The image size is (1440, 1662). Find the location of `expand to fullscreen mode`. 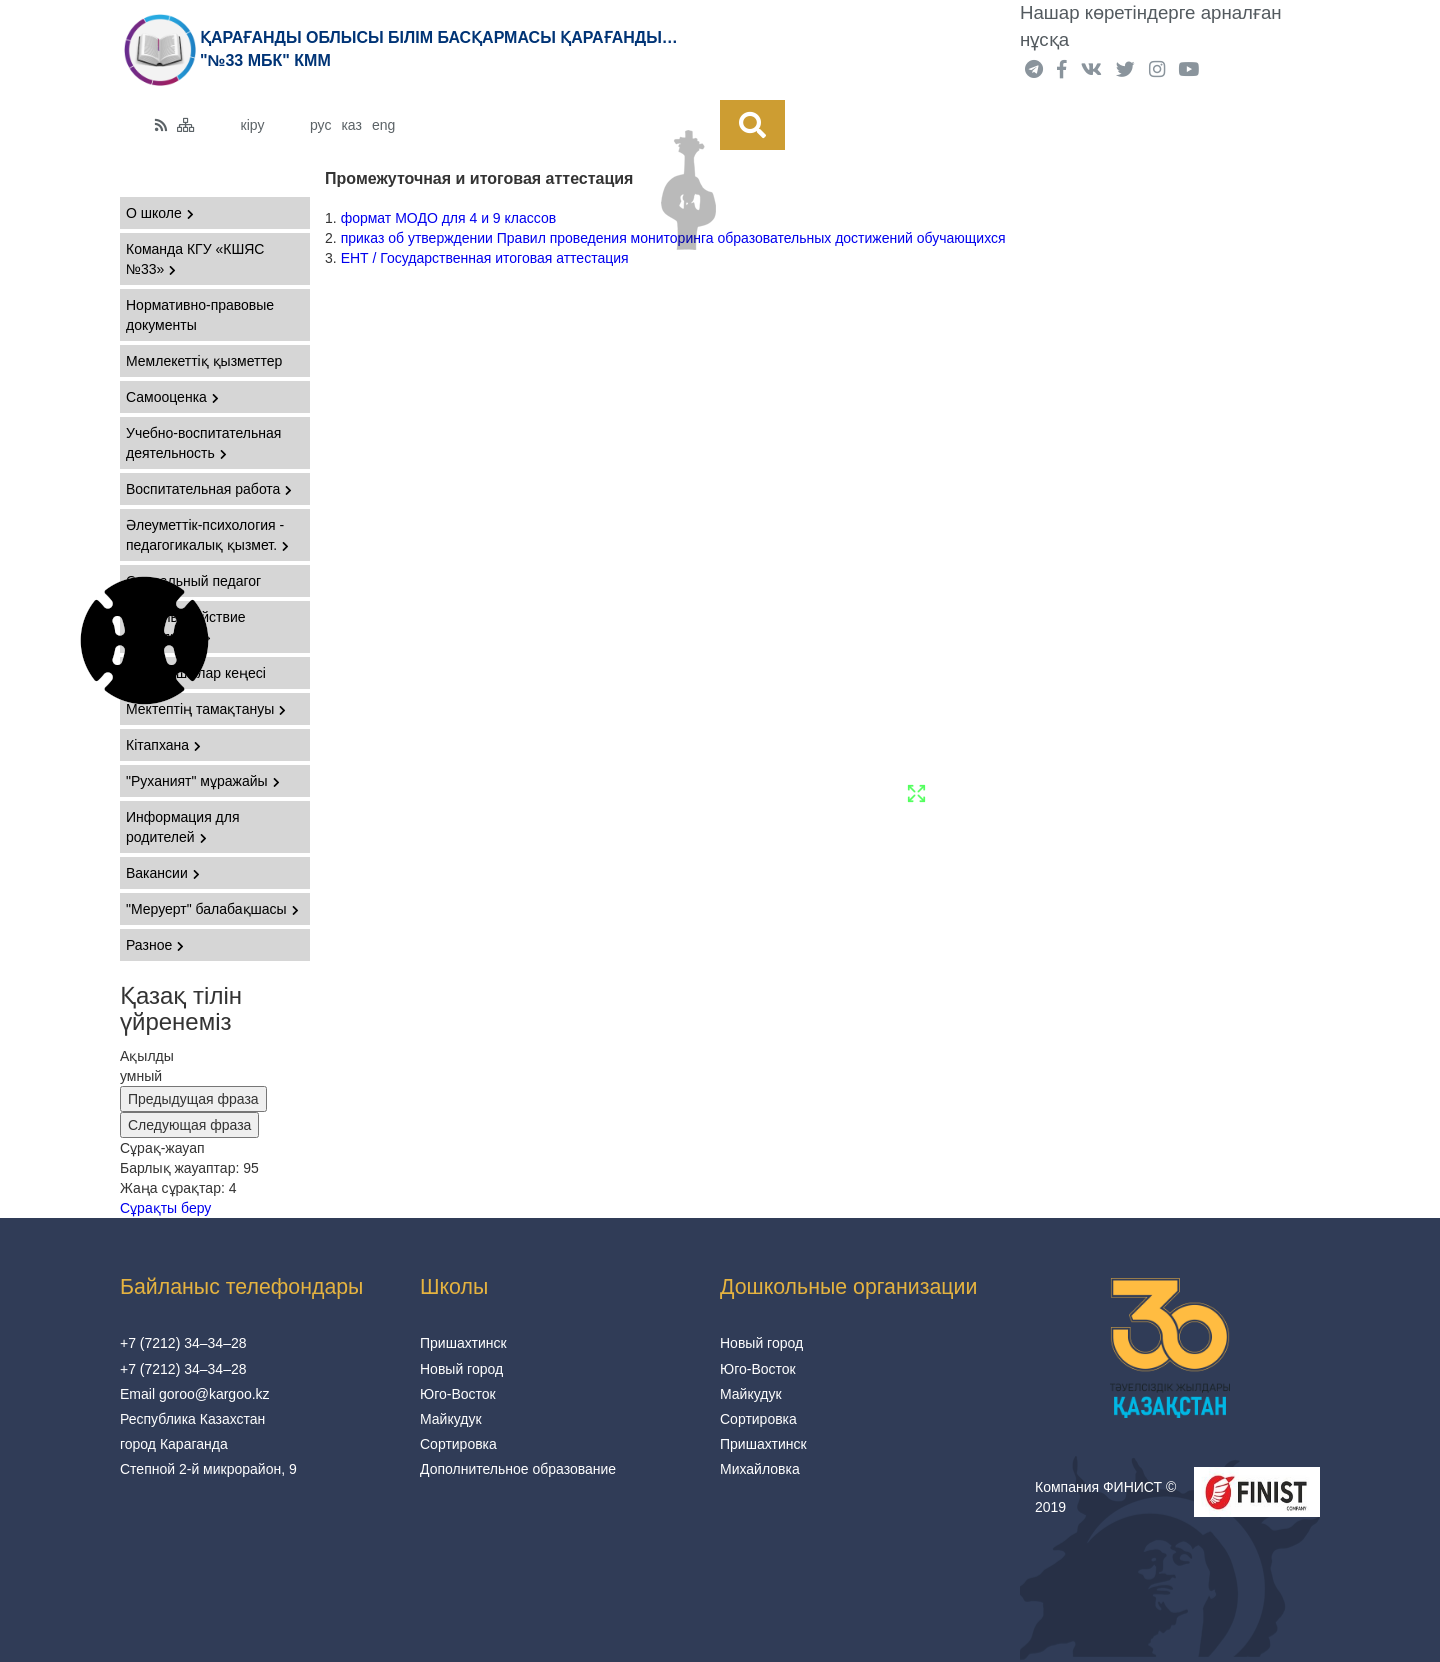

expand to fullscreen mode is located at coordinates (916, 793).